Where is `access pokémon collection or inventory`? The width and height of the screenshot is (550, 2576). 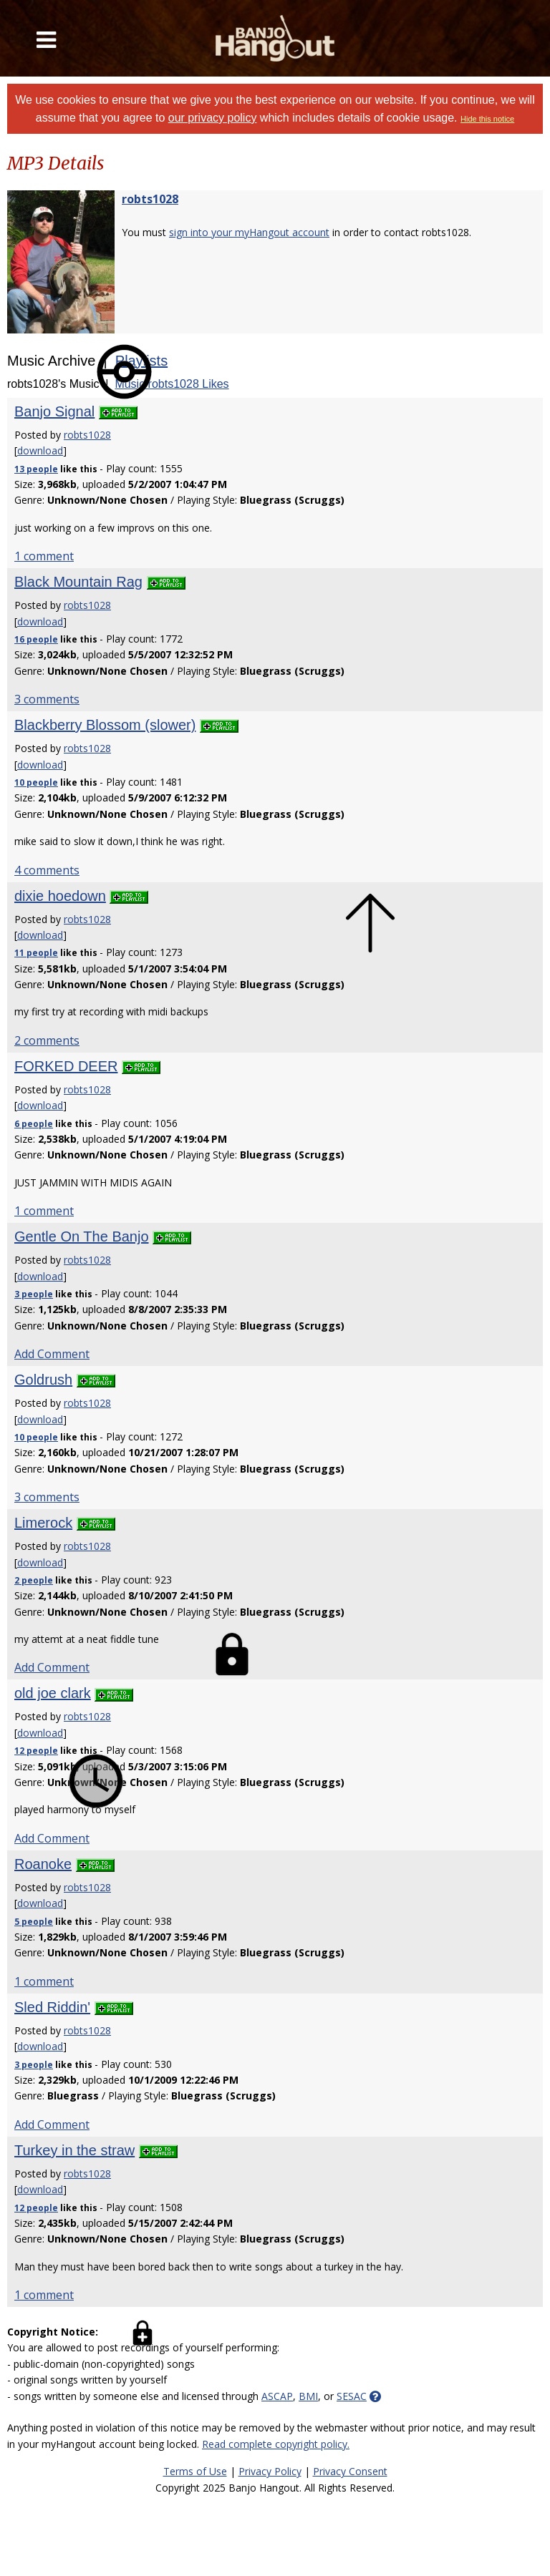
access pokémon collection or inventory is located at coordinates (124, 371).